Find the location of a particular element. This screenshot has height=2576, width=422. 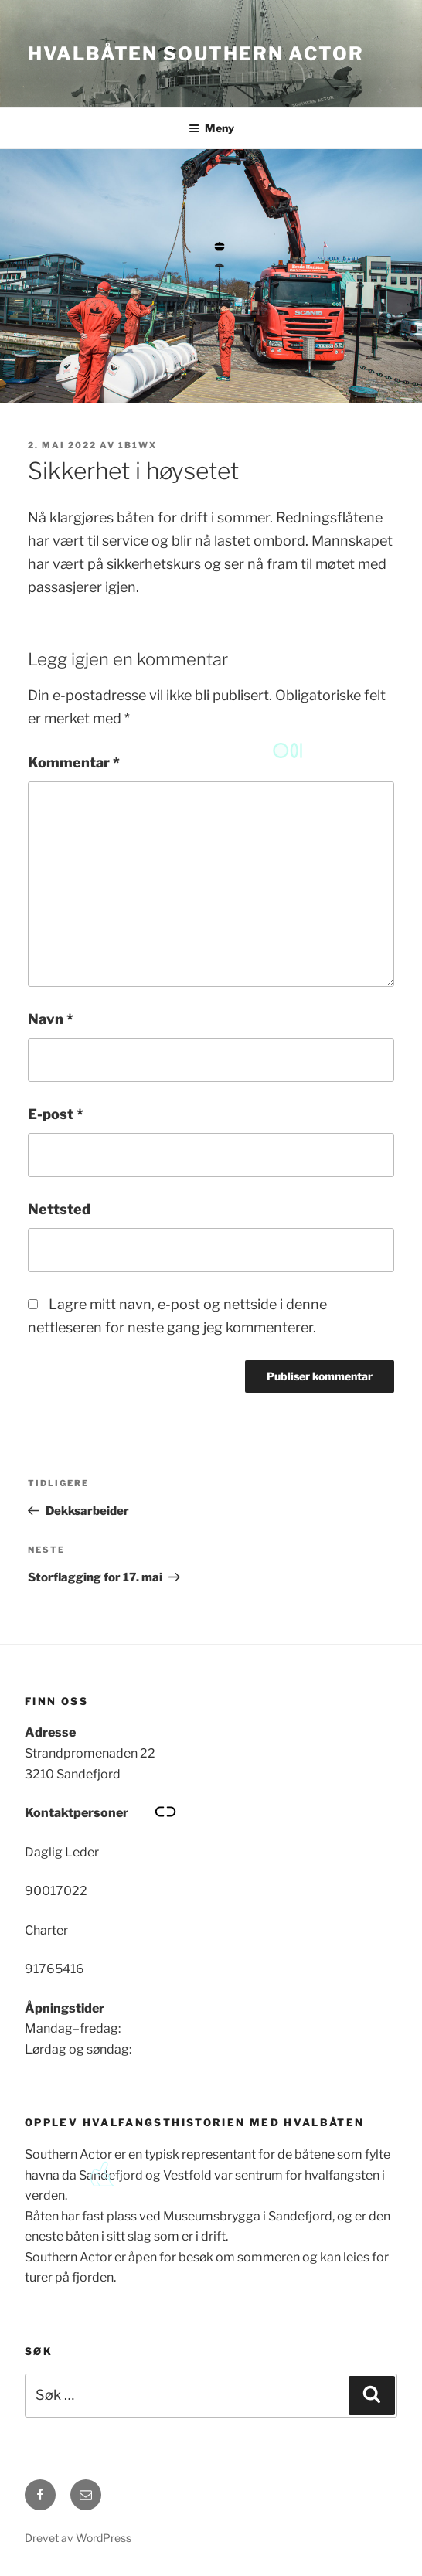

view food or meal options is located at coordinates (220, 247).